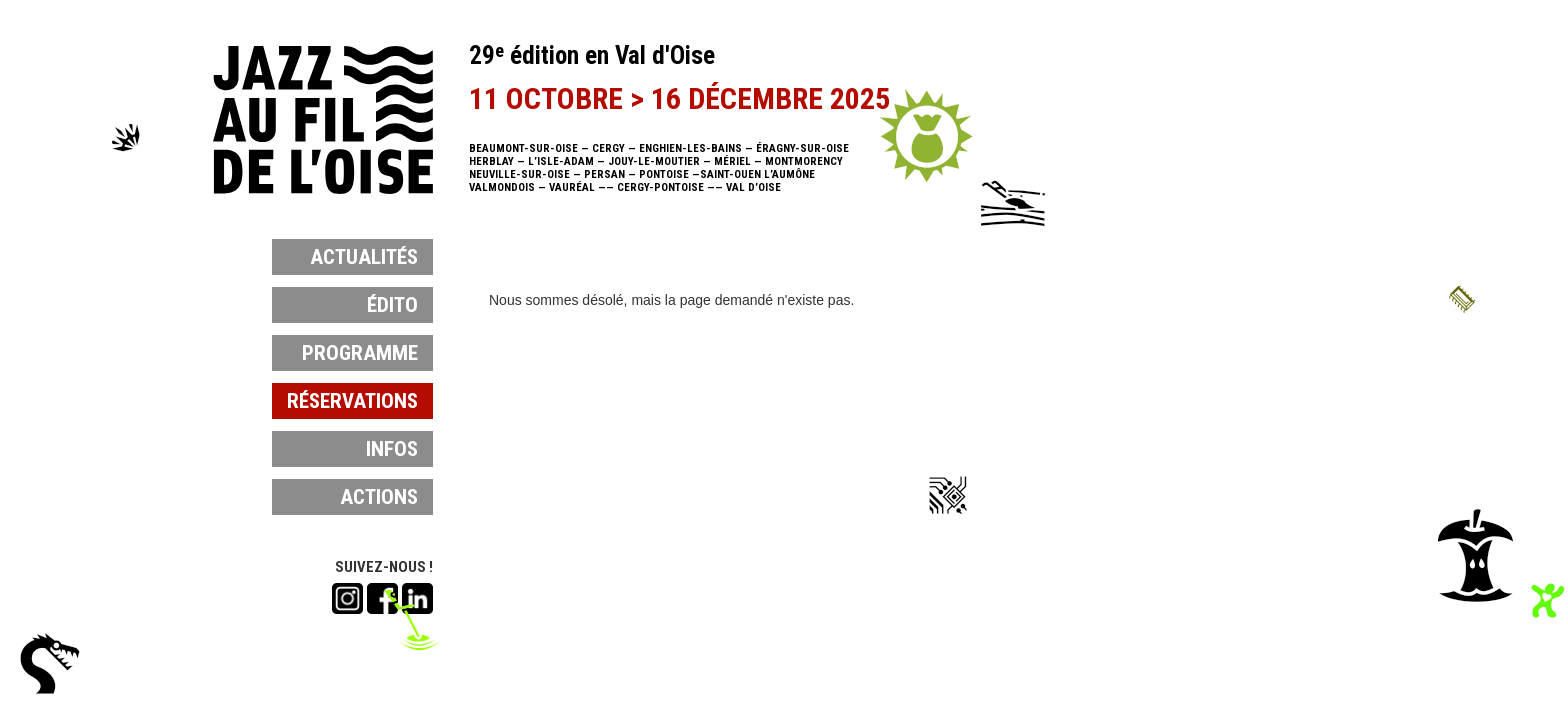 This screenshot has width=1568, height=720. I want to click on indicates food waste or compost category, so click(1475, 555).